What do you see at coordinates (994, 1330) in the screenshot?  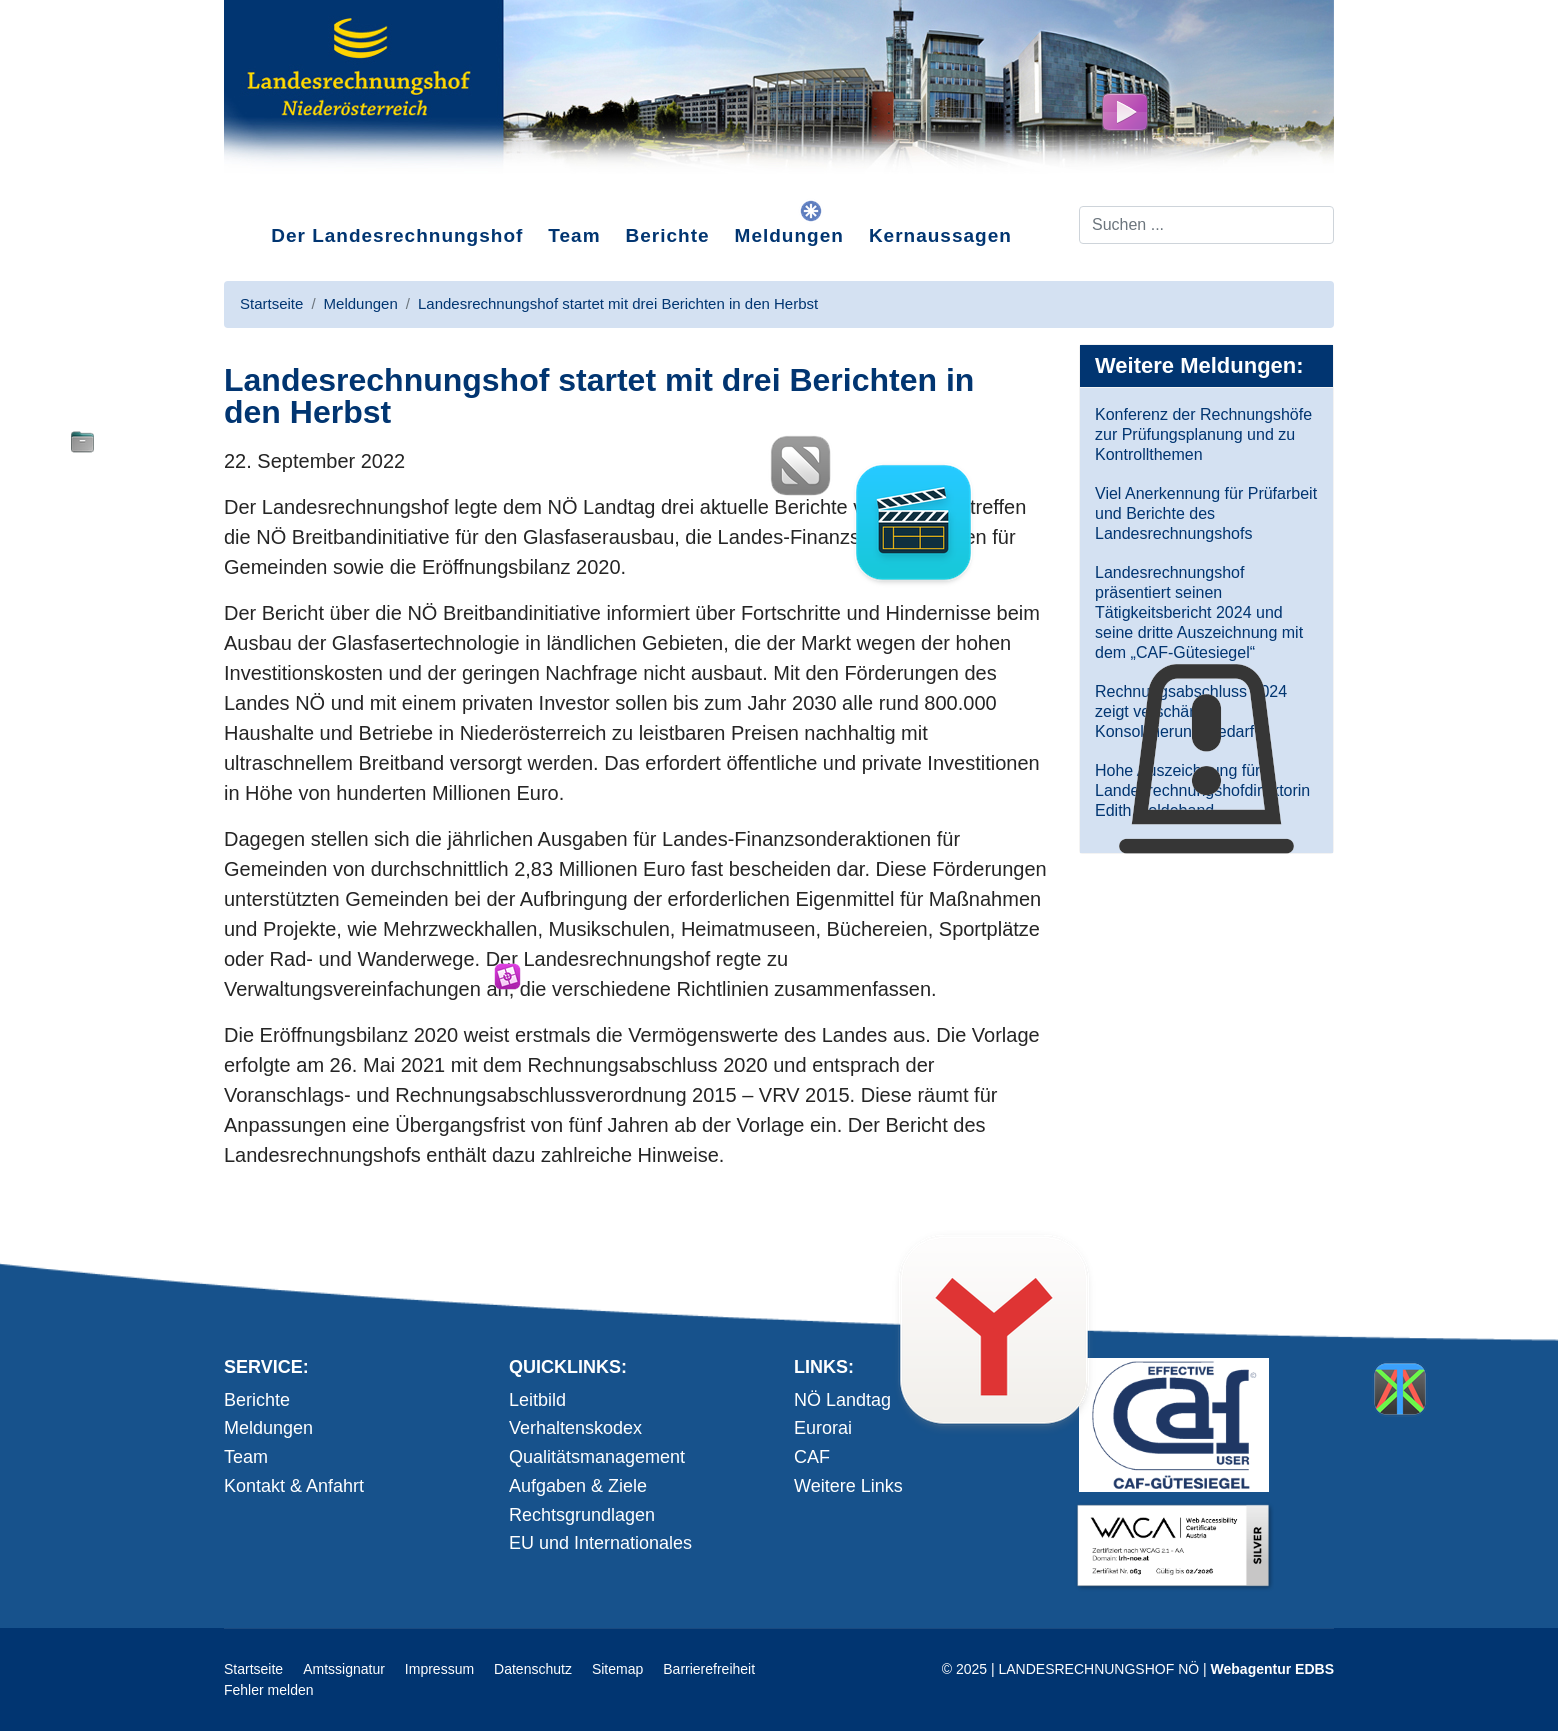 I see `open yandex browser` at bounding box center [994, 1330].